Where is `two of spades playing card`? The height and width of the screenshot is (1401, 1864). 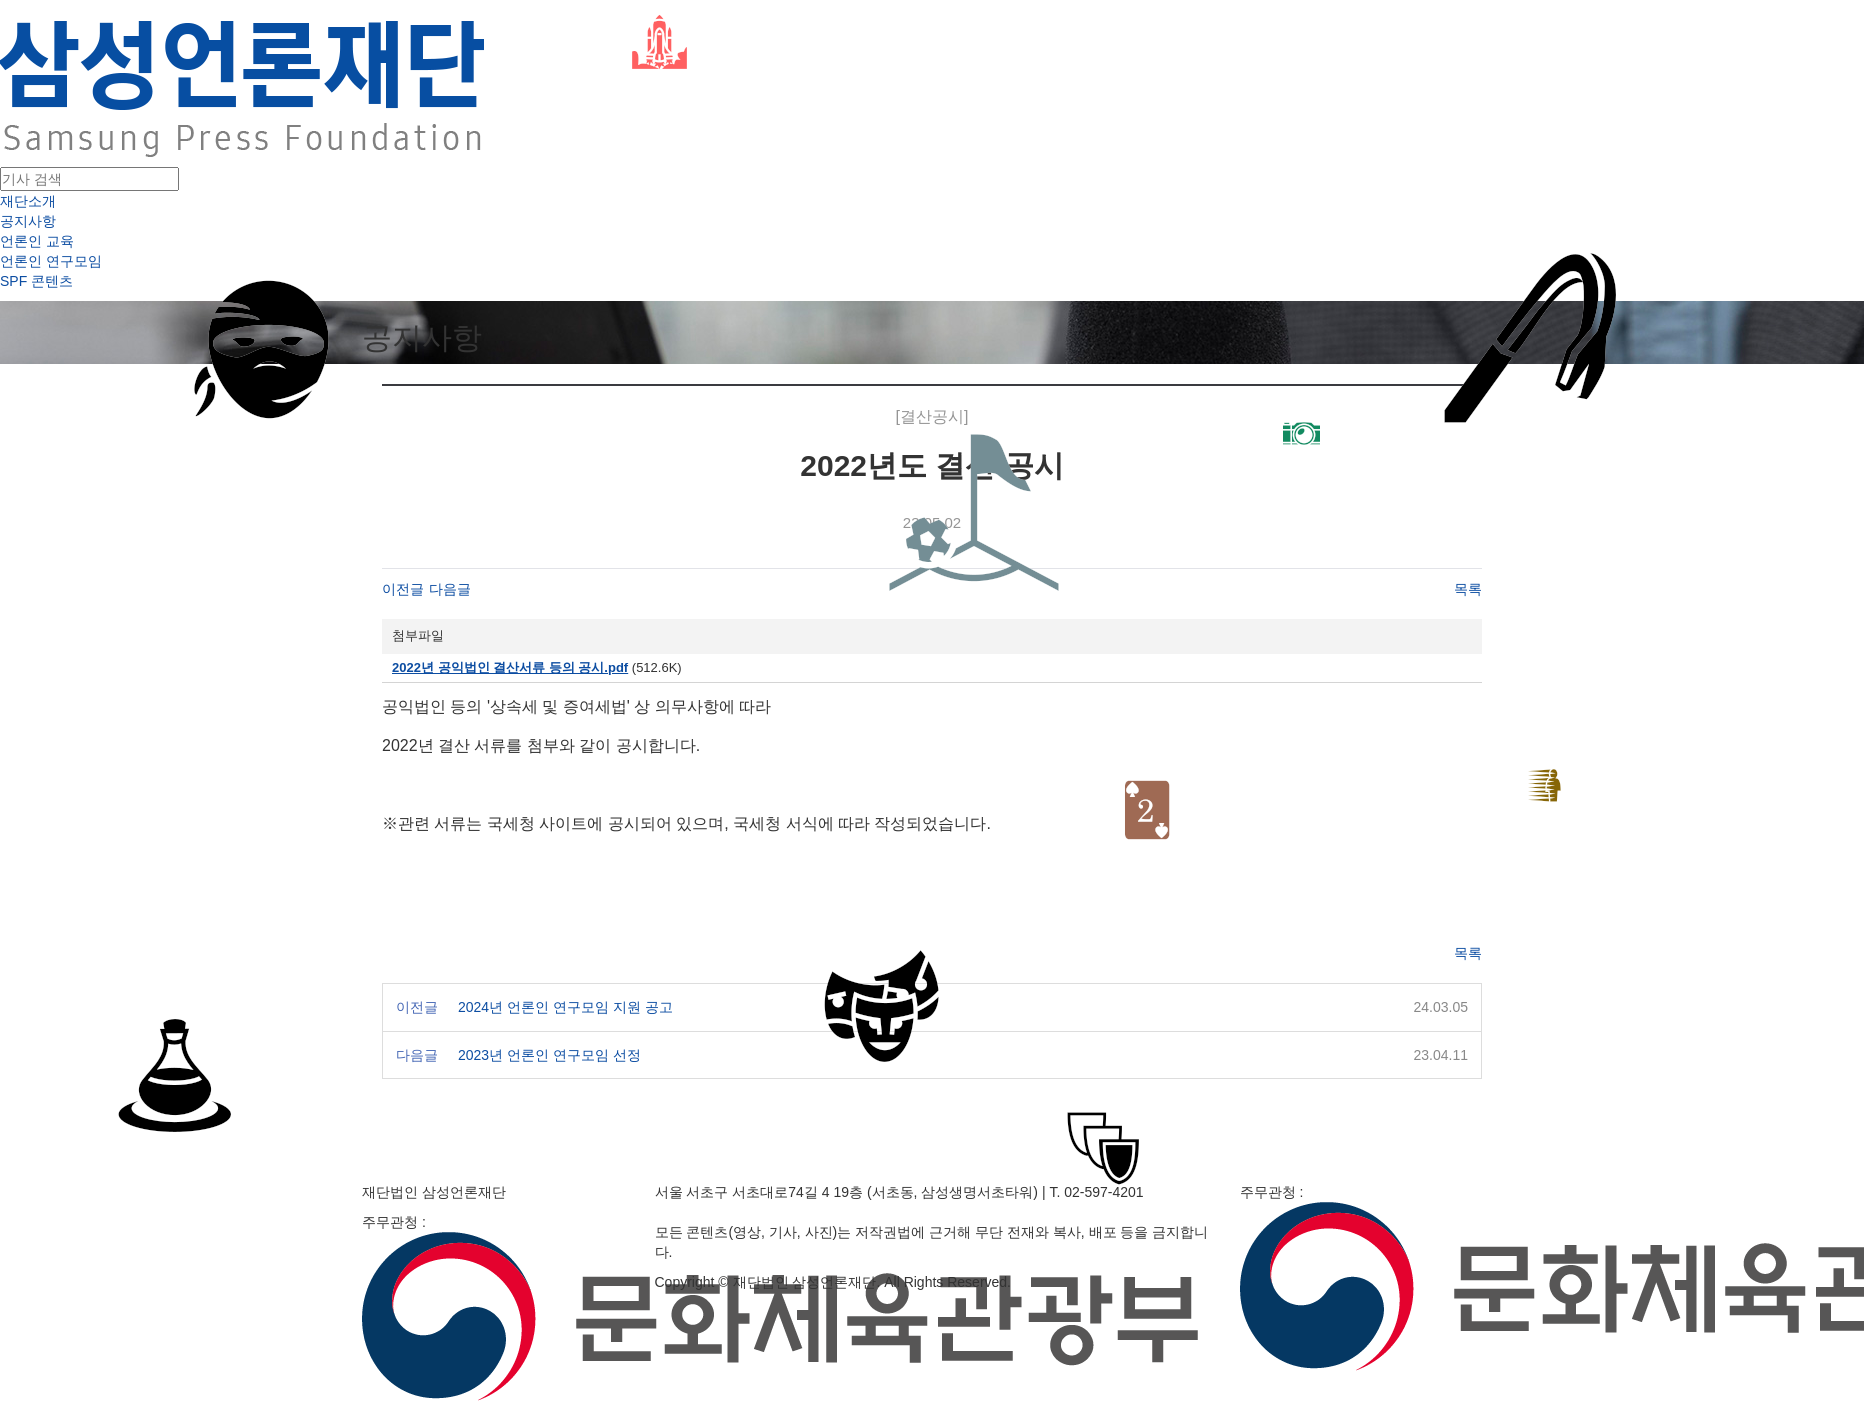 two of spades playing card is located at coordinates (1147, 810).